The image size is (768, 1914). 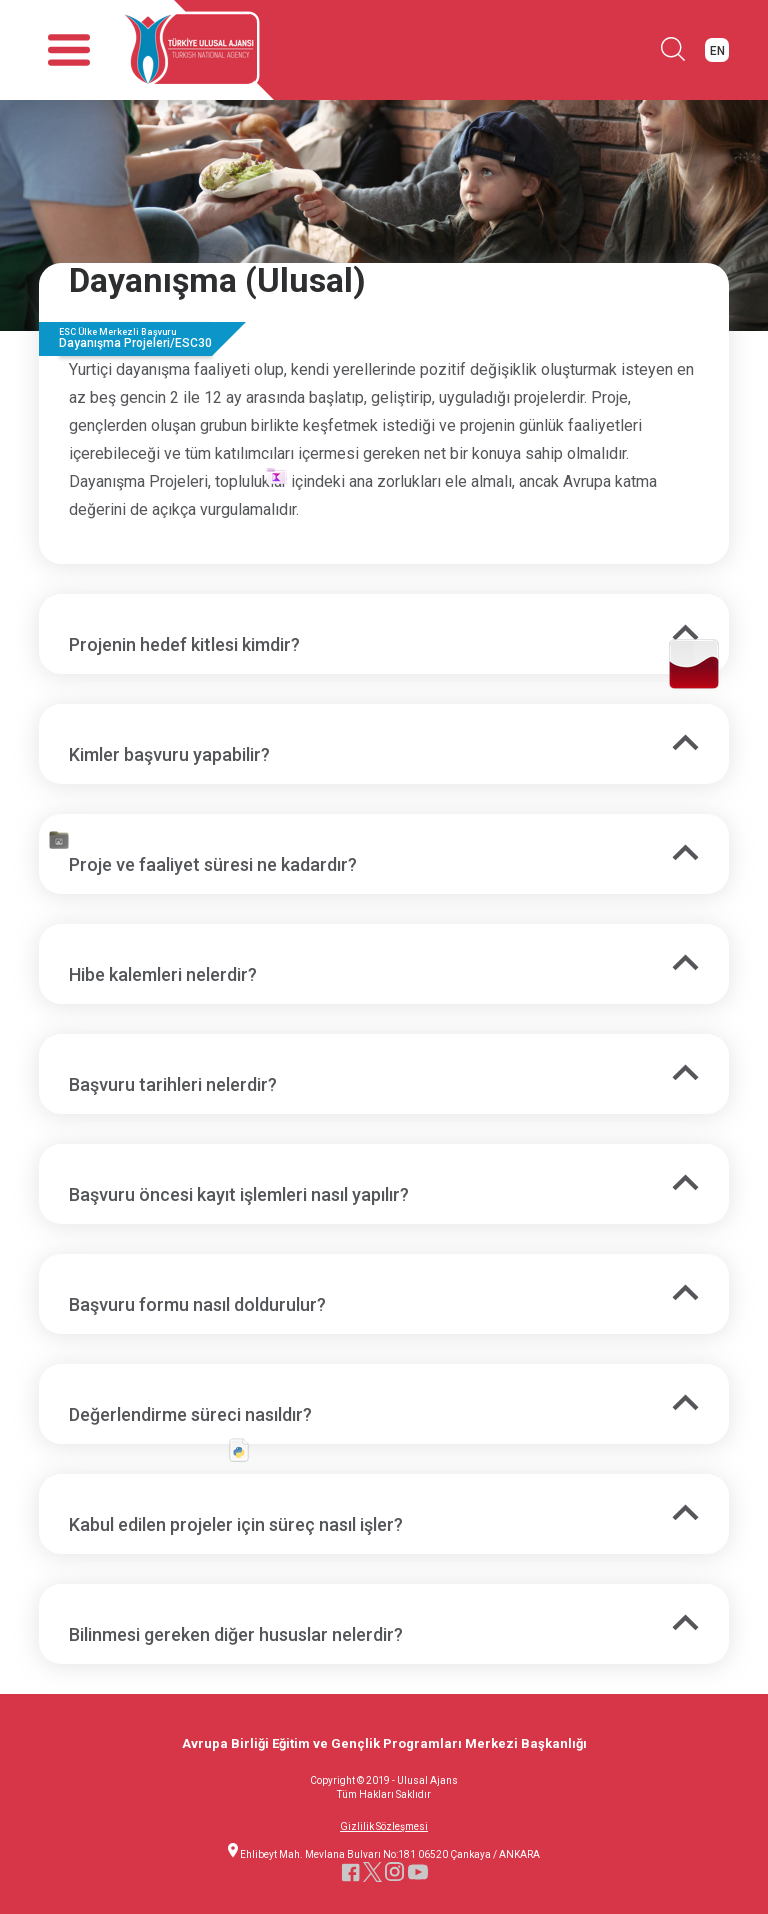 What do you see at coordinates (276, 476) in the screenshot?
I see `open kotlin android project folder` at bounding box center [276, 476].